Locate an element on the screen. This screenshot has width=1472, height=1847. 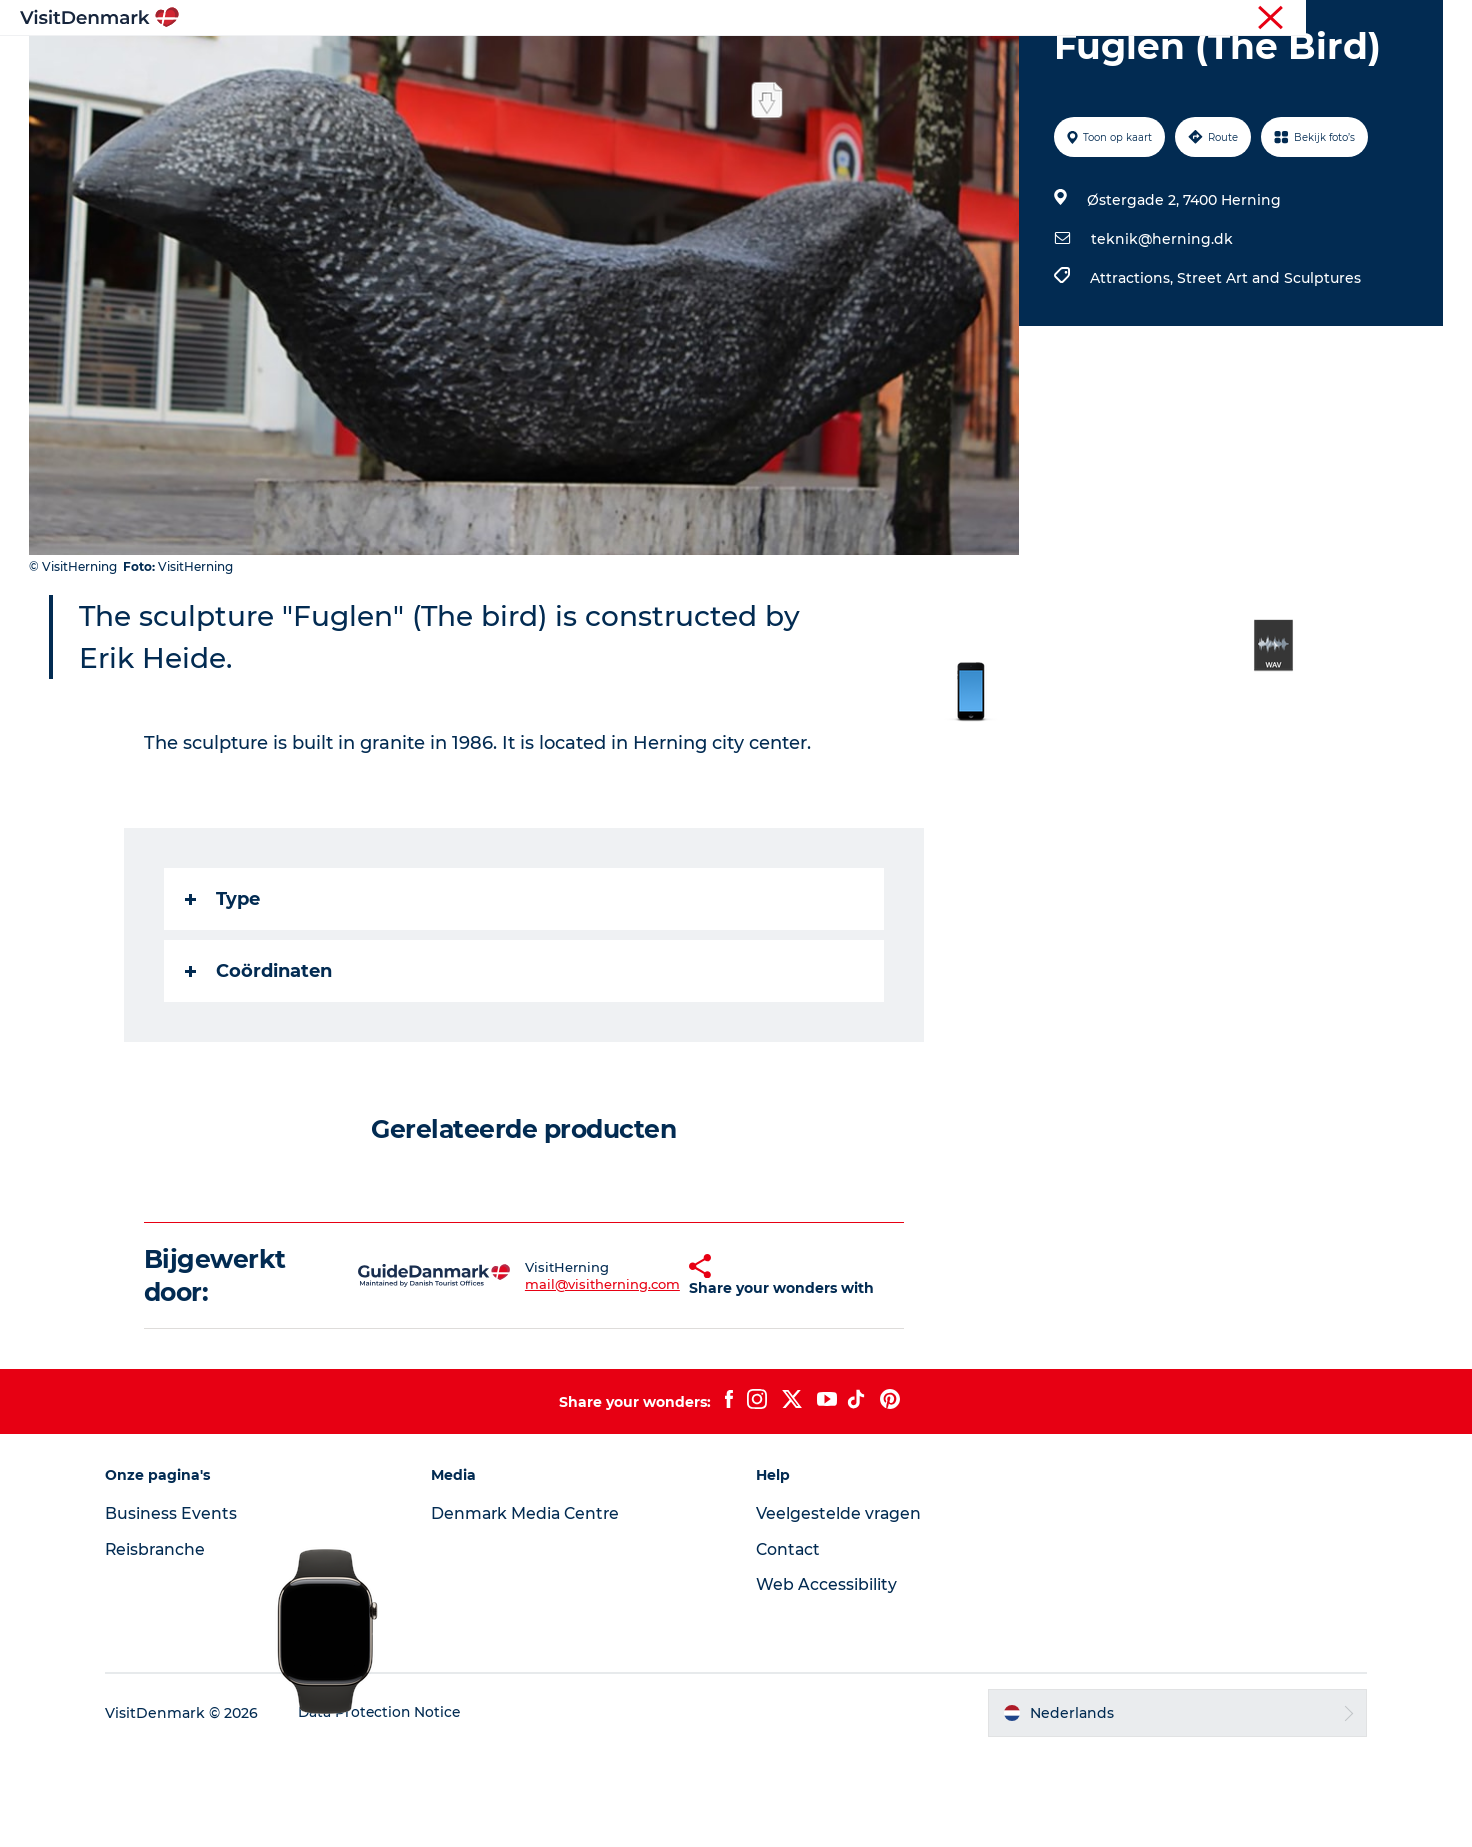
iPod Touch device connected to your computer is located at coordinates (971, 692).